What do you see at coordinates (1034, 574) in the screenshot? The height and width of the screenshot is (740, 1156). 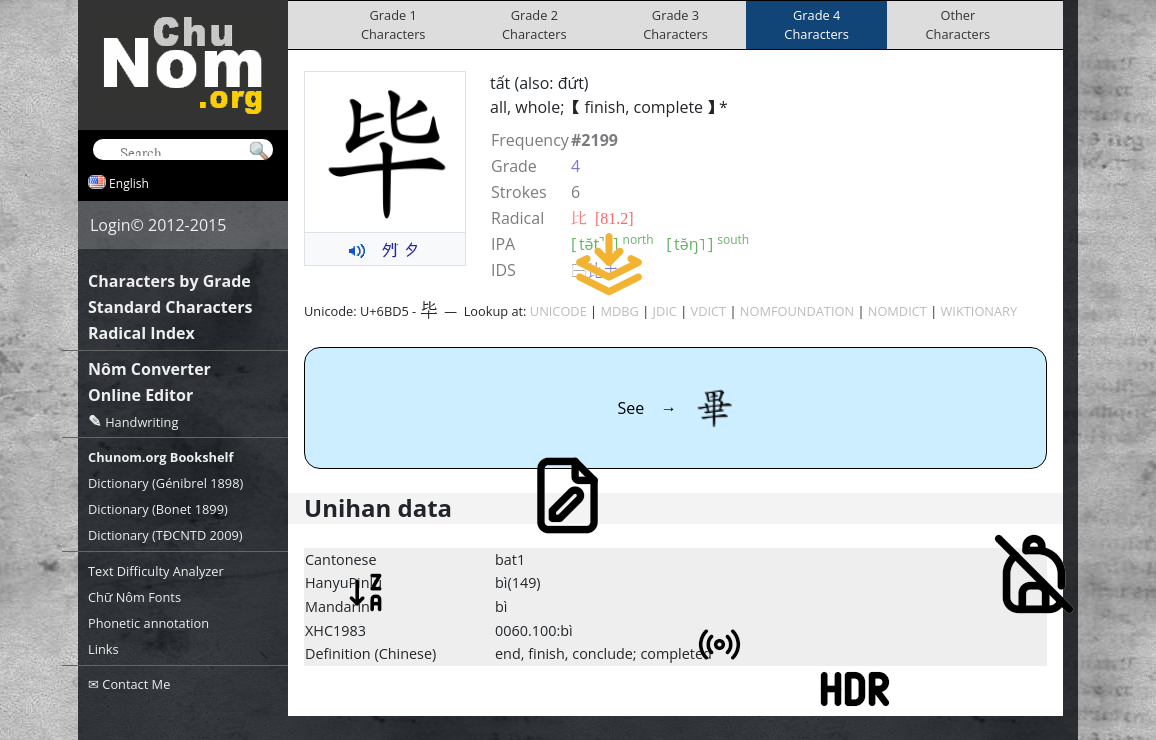 I see `no backpack allowed` at bounding box center [1034, 574].